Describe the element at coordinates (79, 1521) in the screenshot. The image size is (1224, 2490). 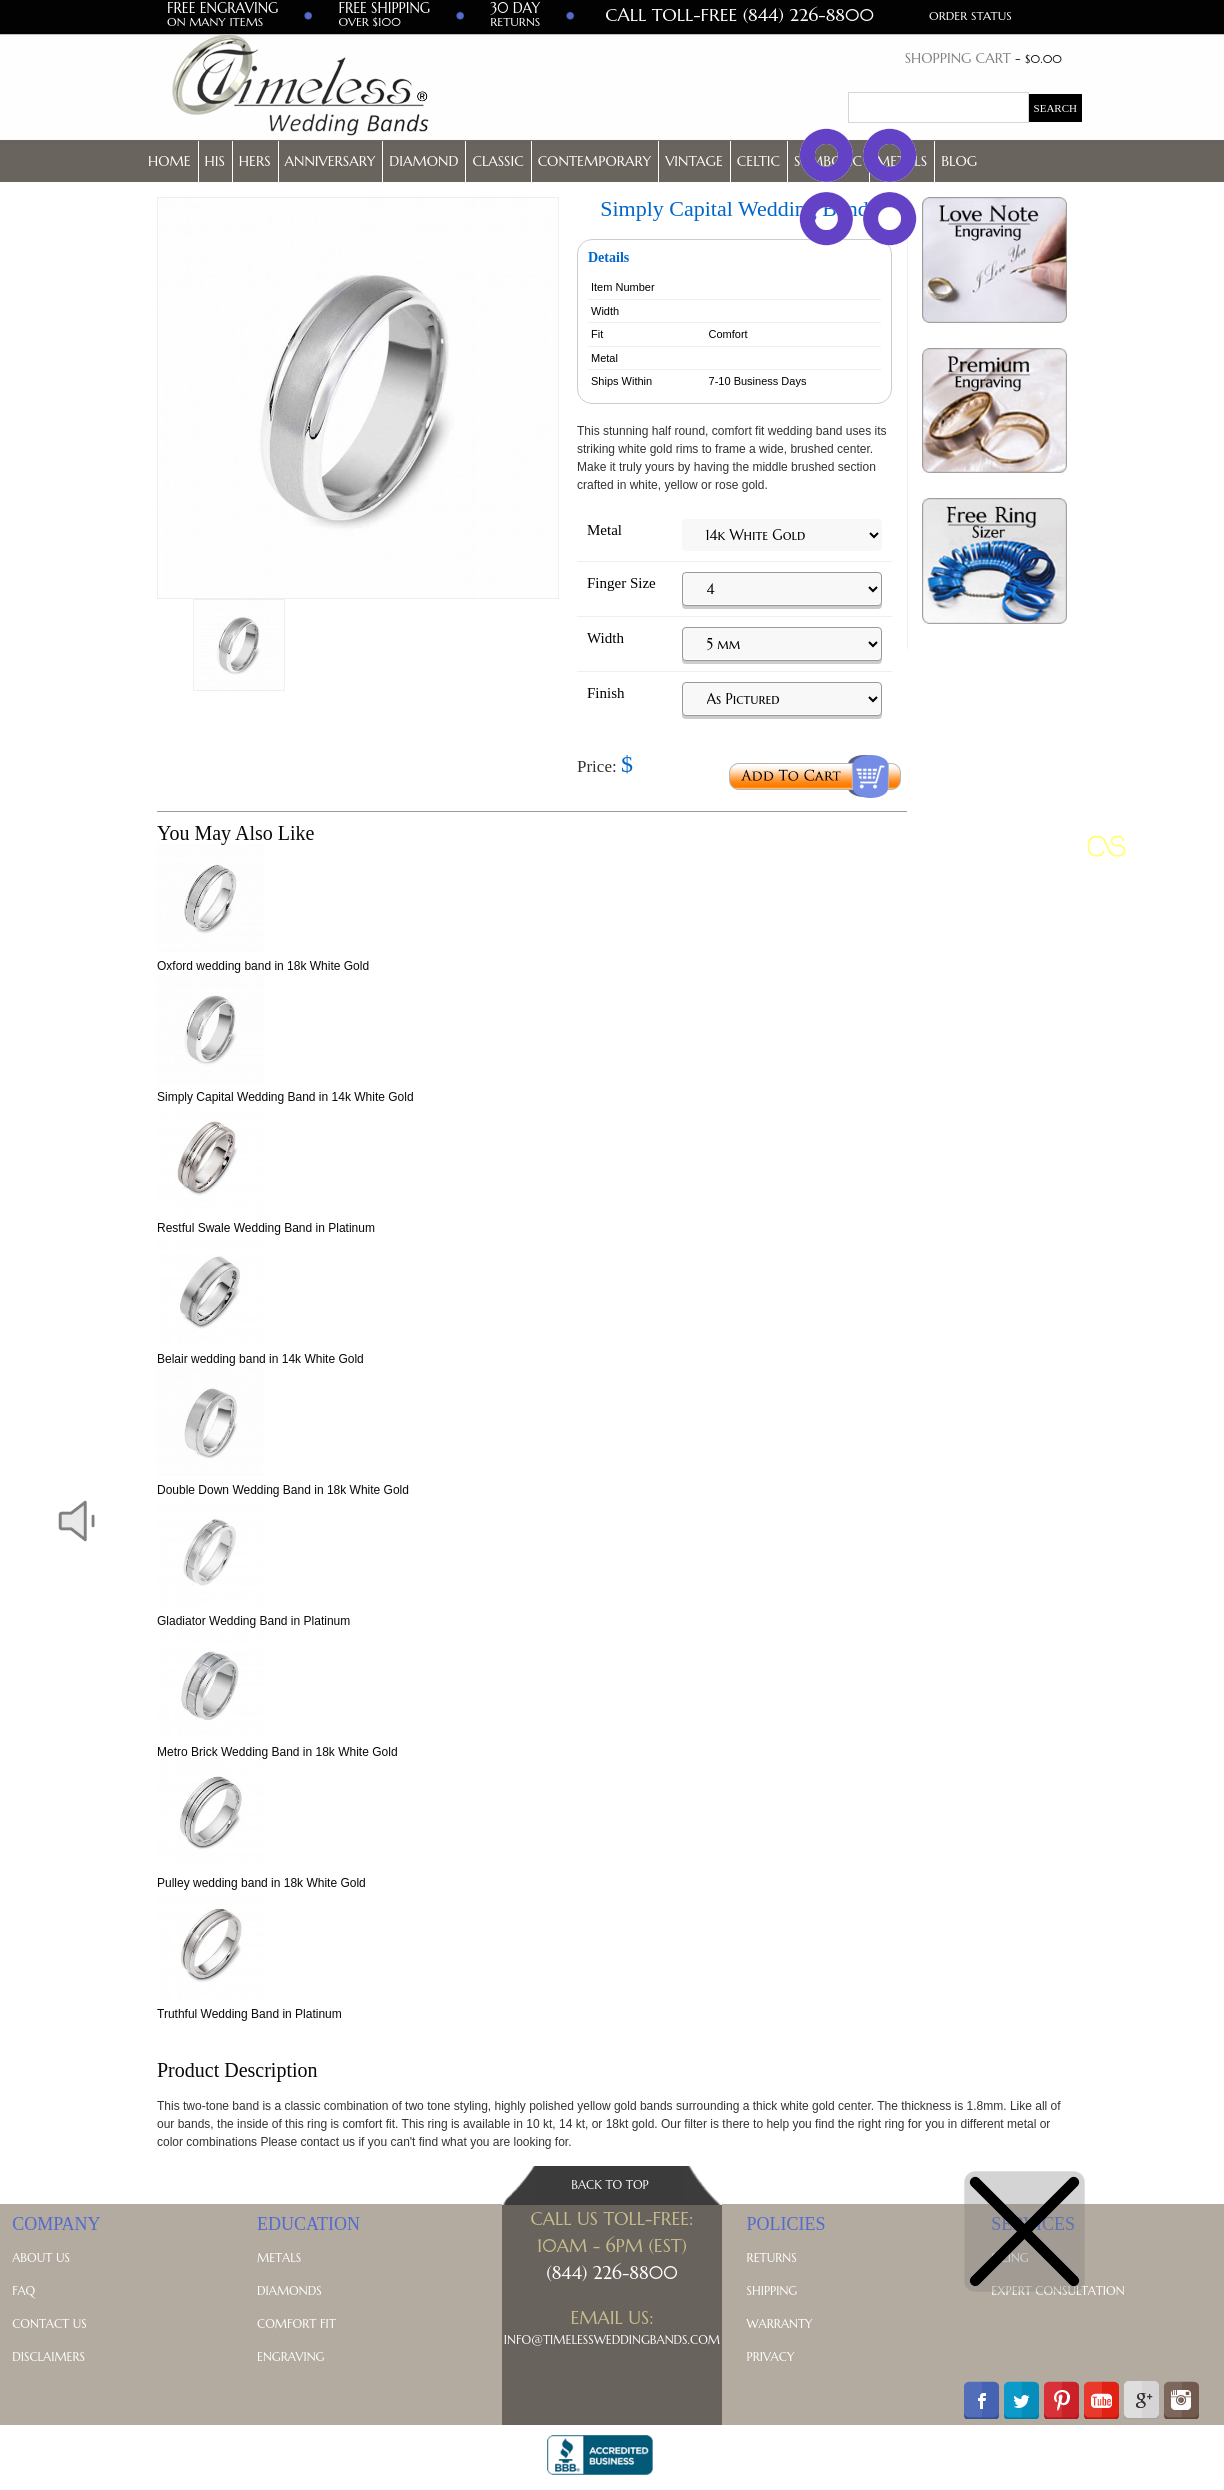
I see `audio playing at low volume` at that location.